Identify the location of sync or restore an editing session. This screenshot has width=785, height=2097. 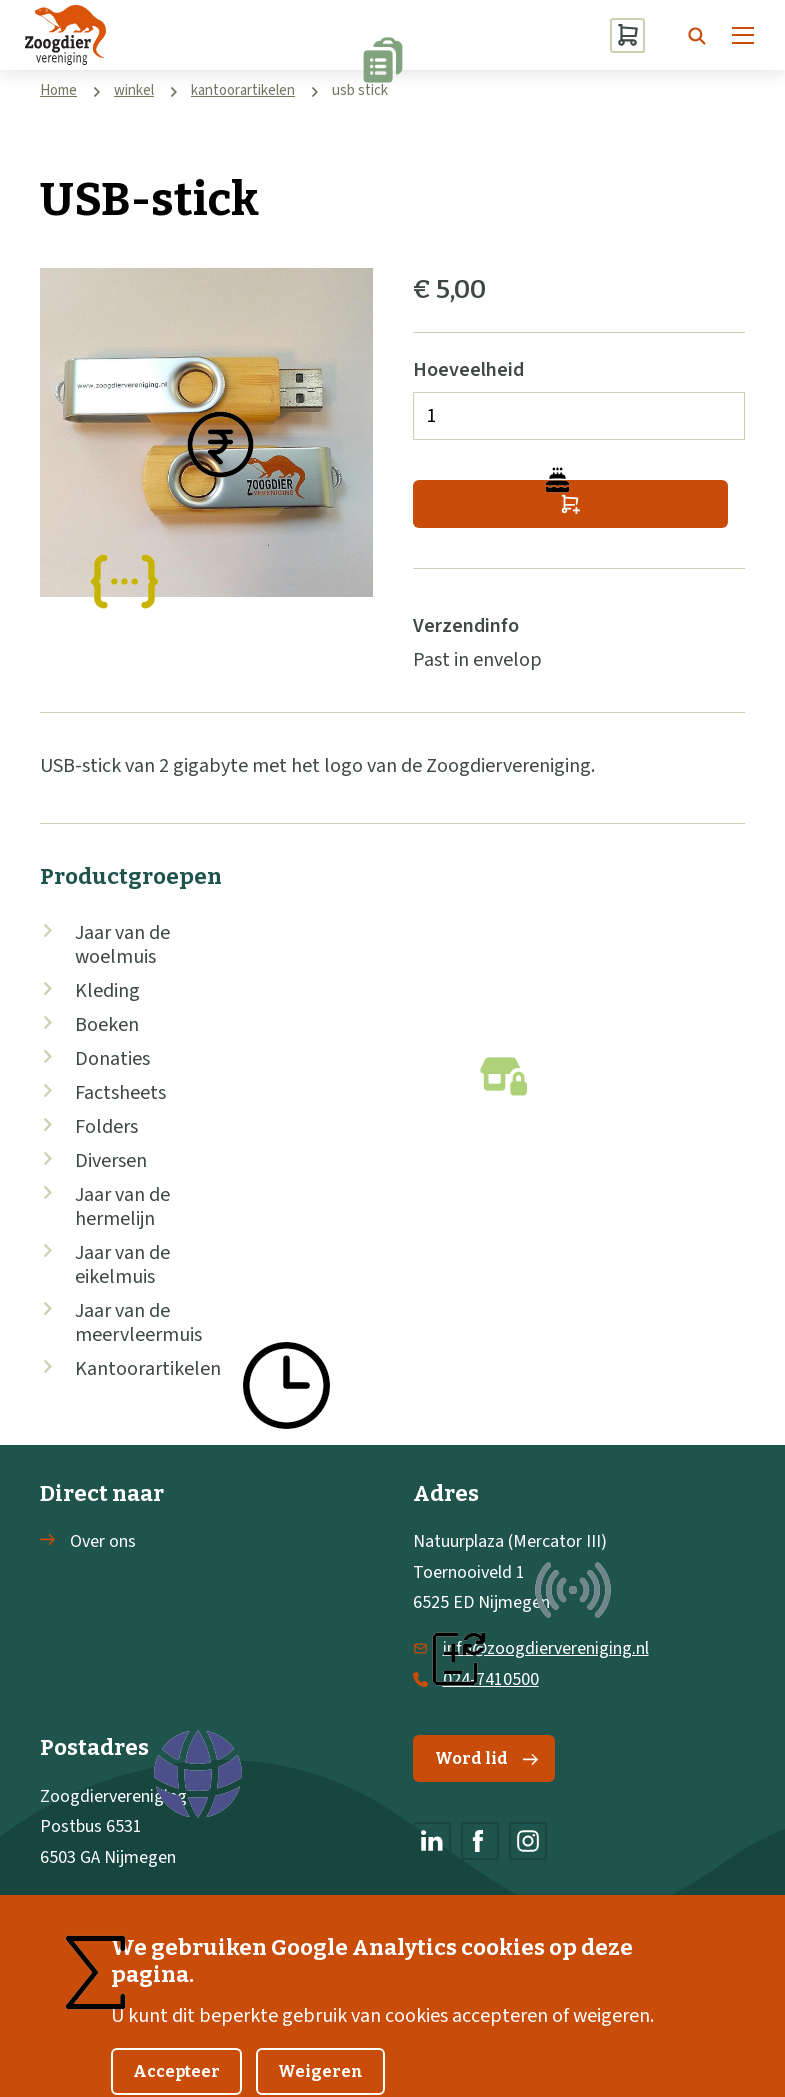
(455, 1659).